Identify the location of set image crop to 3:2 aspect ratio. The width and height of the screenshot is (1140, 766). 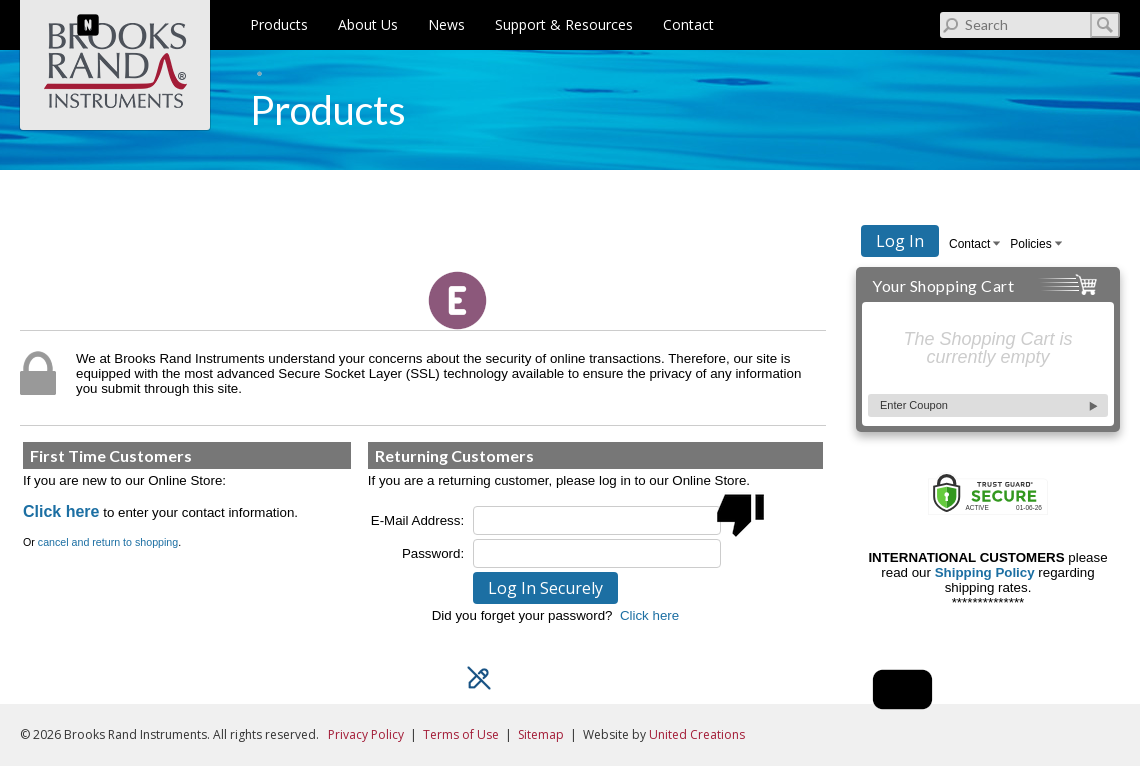
(902, 689).